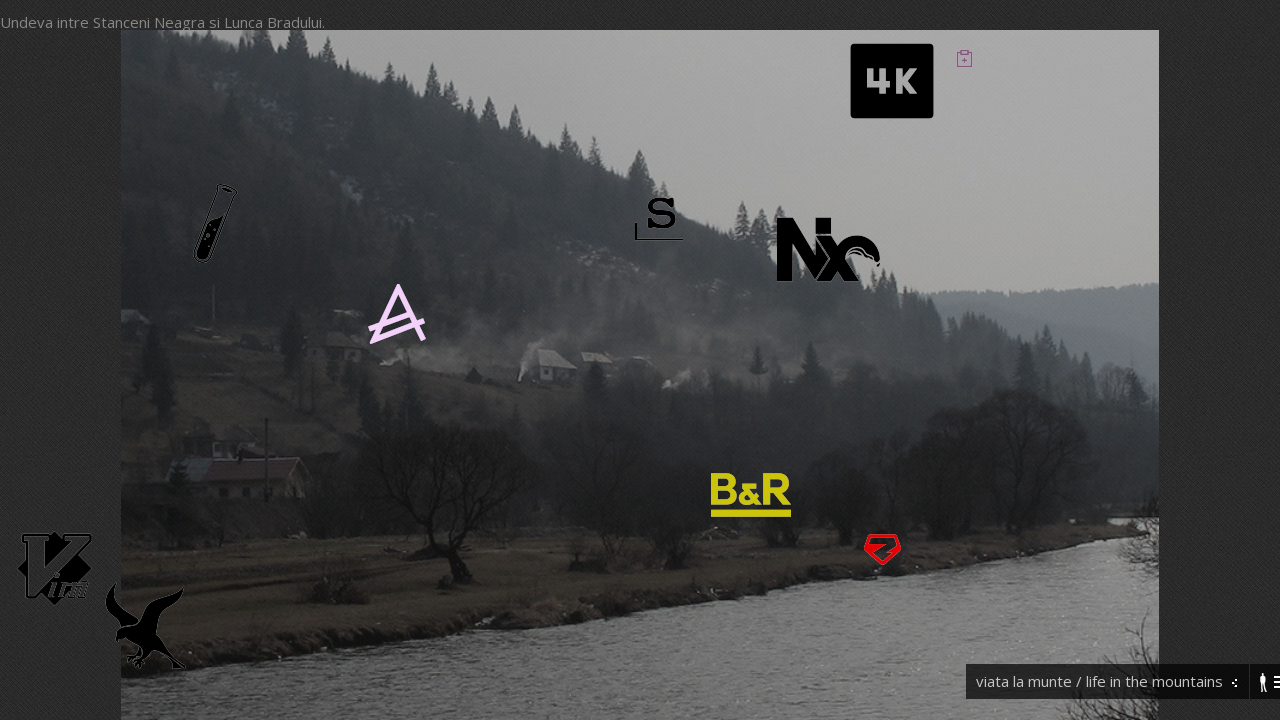  What do you see at coordinates (659, 219) in the screenshot?
I see `slackware linux distribution logo` at bounding box center [659, 219].